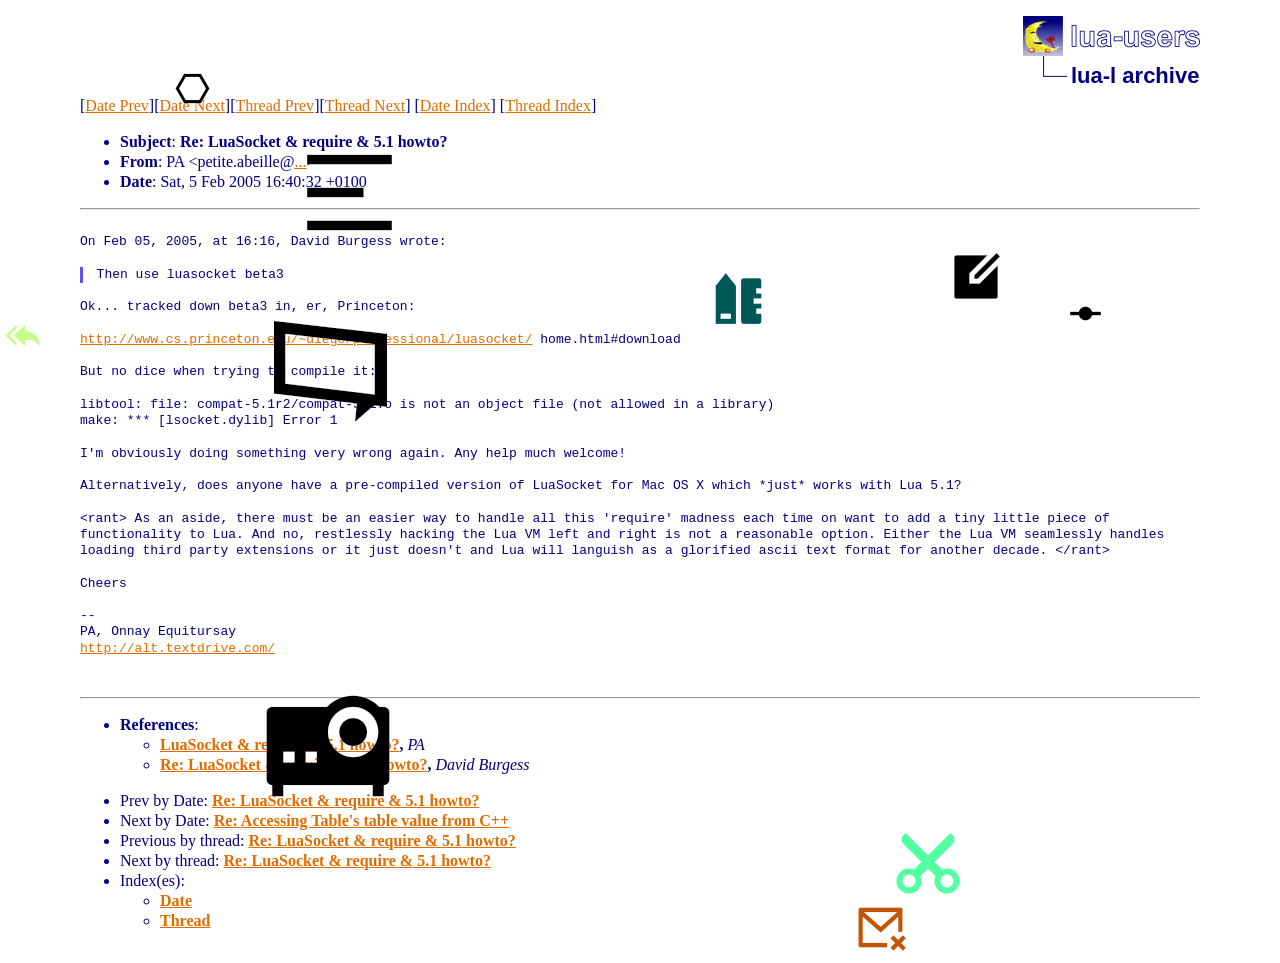 Image resolution: width=1280 pixels, height=963 pixels. I want to click on start a presentation, so click(328, 746).